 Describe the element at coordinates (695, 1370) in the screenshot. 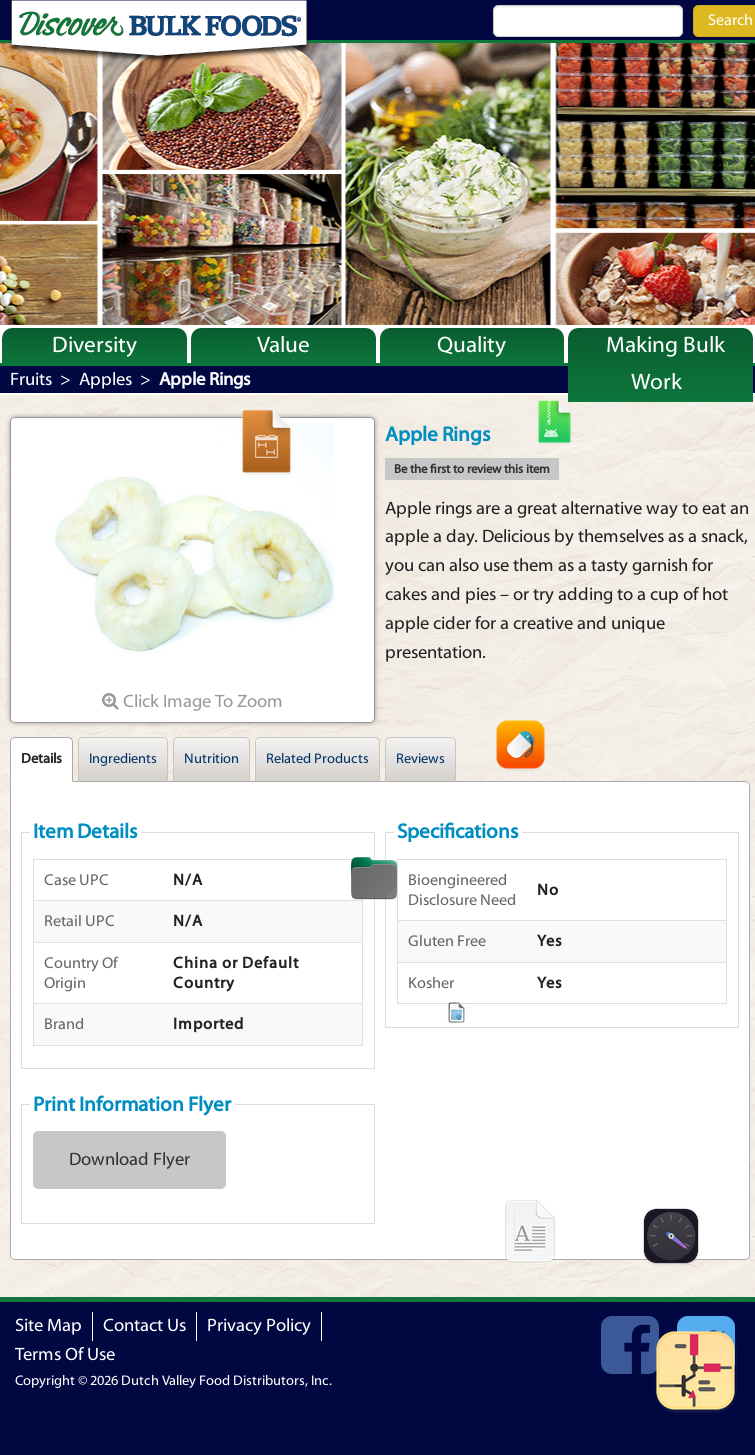

I see `open eeschema circuit schematic editor` at that location.